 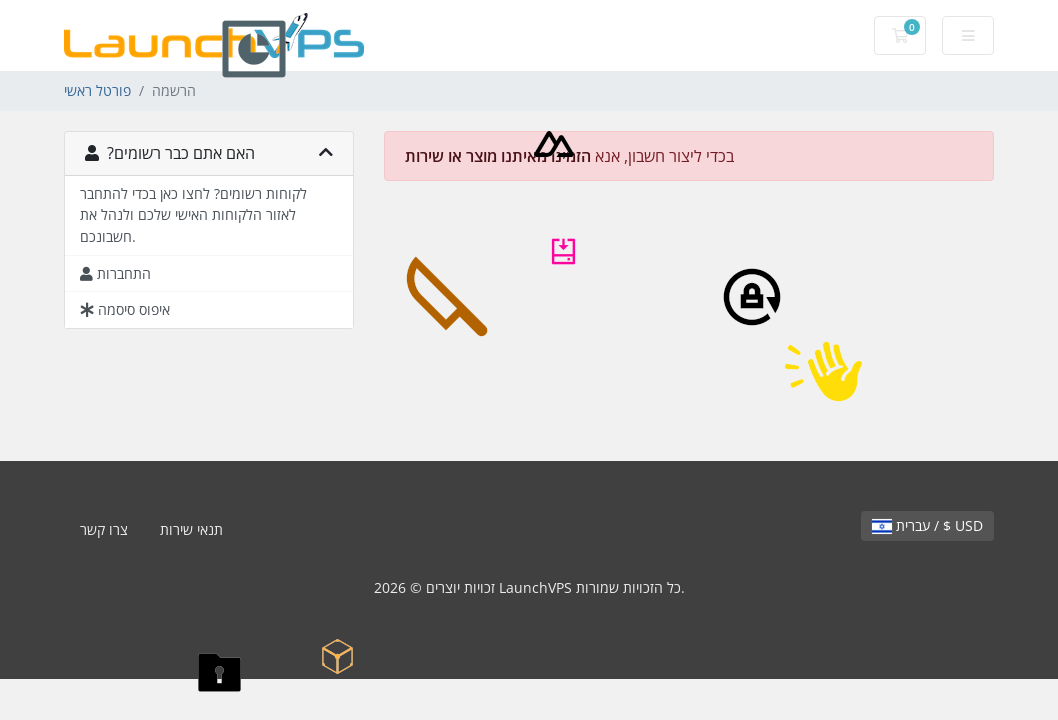 What do you see at coordinates (554, 144) in the screenshot?
I see `nuxt.js framework logo` at bounding box center [554, 144].